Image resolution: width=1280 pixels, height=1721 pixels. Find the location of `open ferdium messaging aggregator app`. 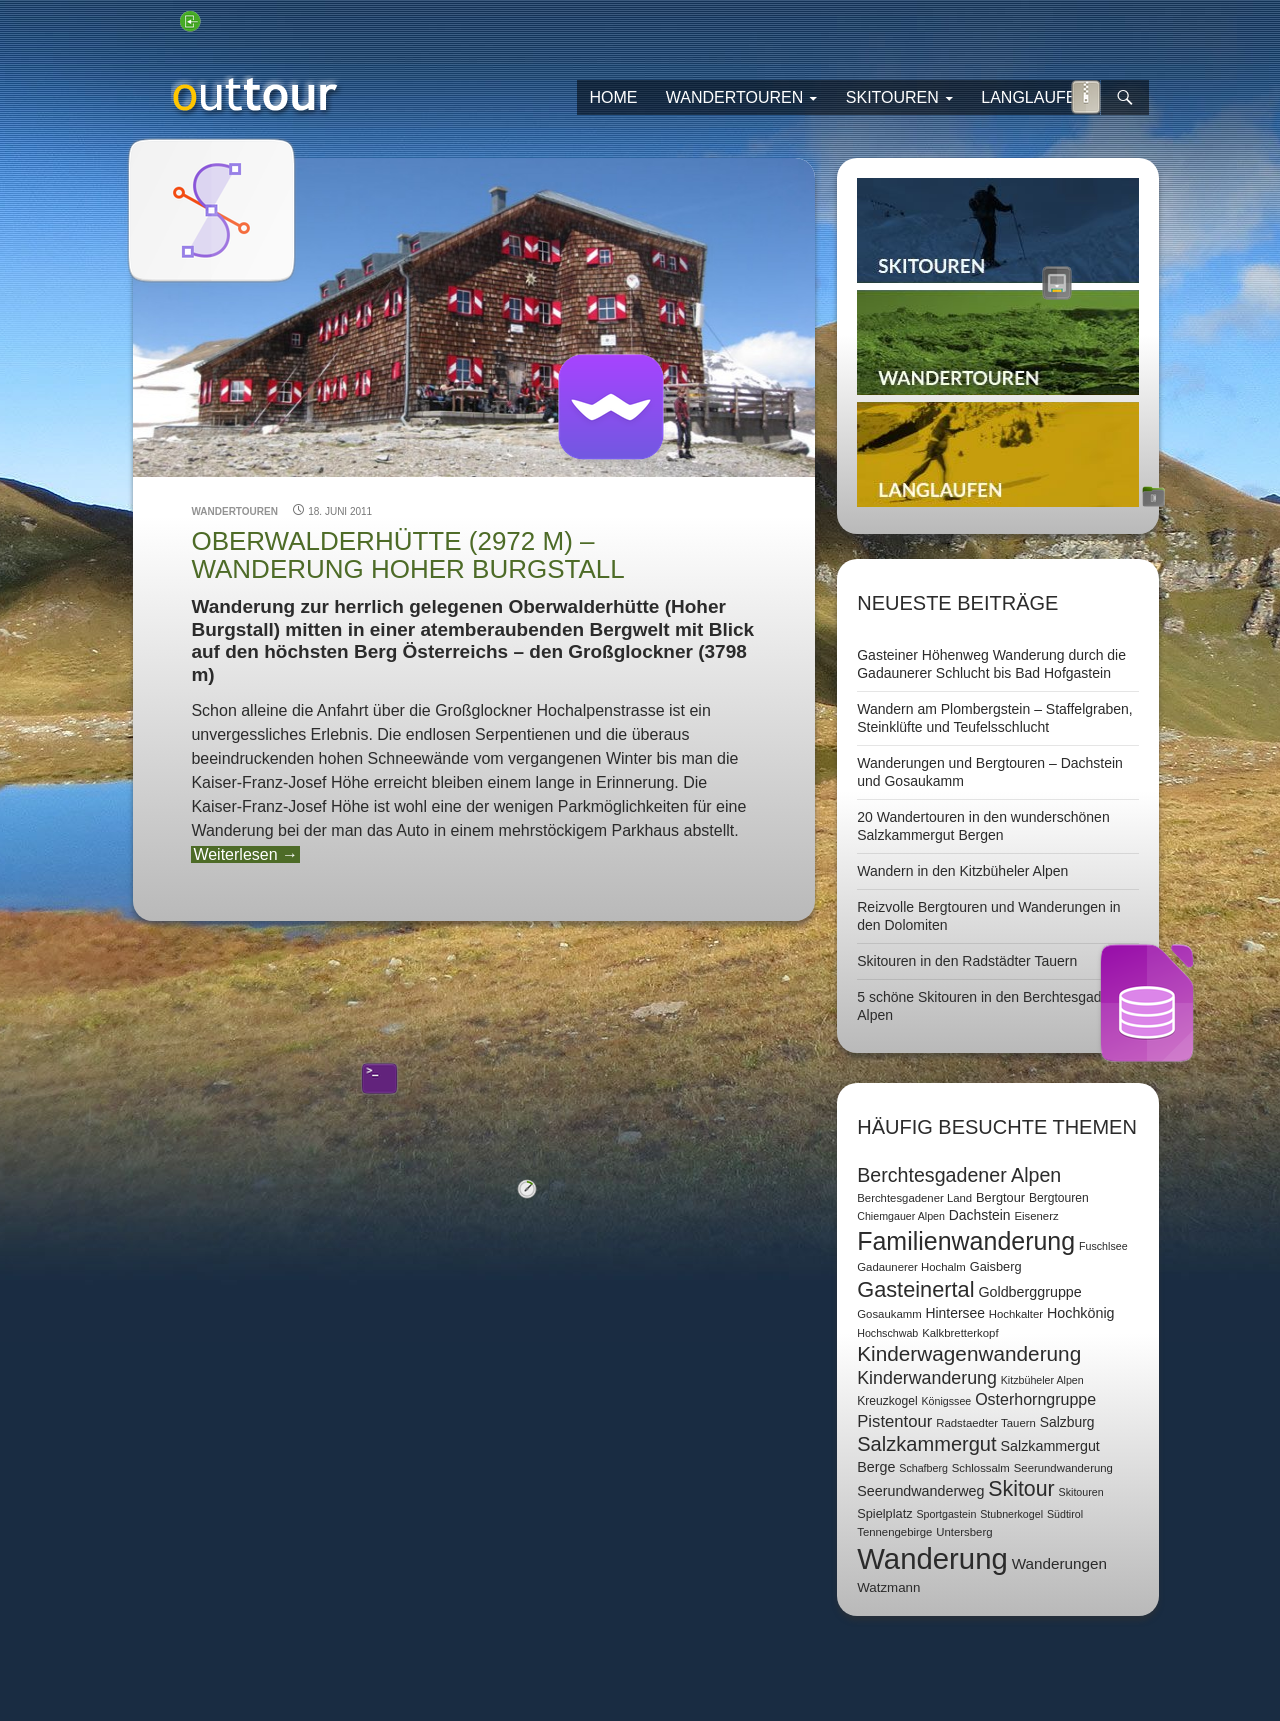

open ferdium messaging aggregator app is located at coordinates (611, 407).